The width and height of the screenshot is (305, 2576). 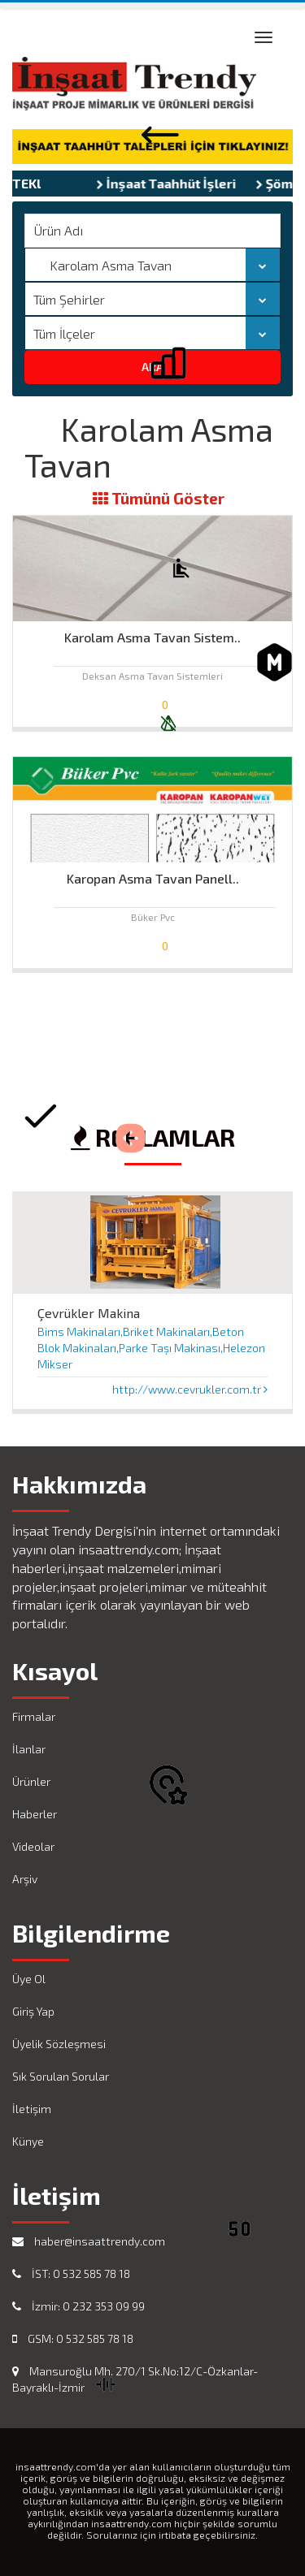 What do you see at coordinates (168, 724) in the screenshot?
I see `disable 3D object rendering` at bounding box center [168, 724].